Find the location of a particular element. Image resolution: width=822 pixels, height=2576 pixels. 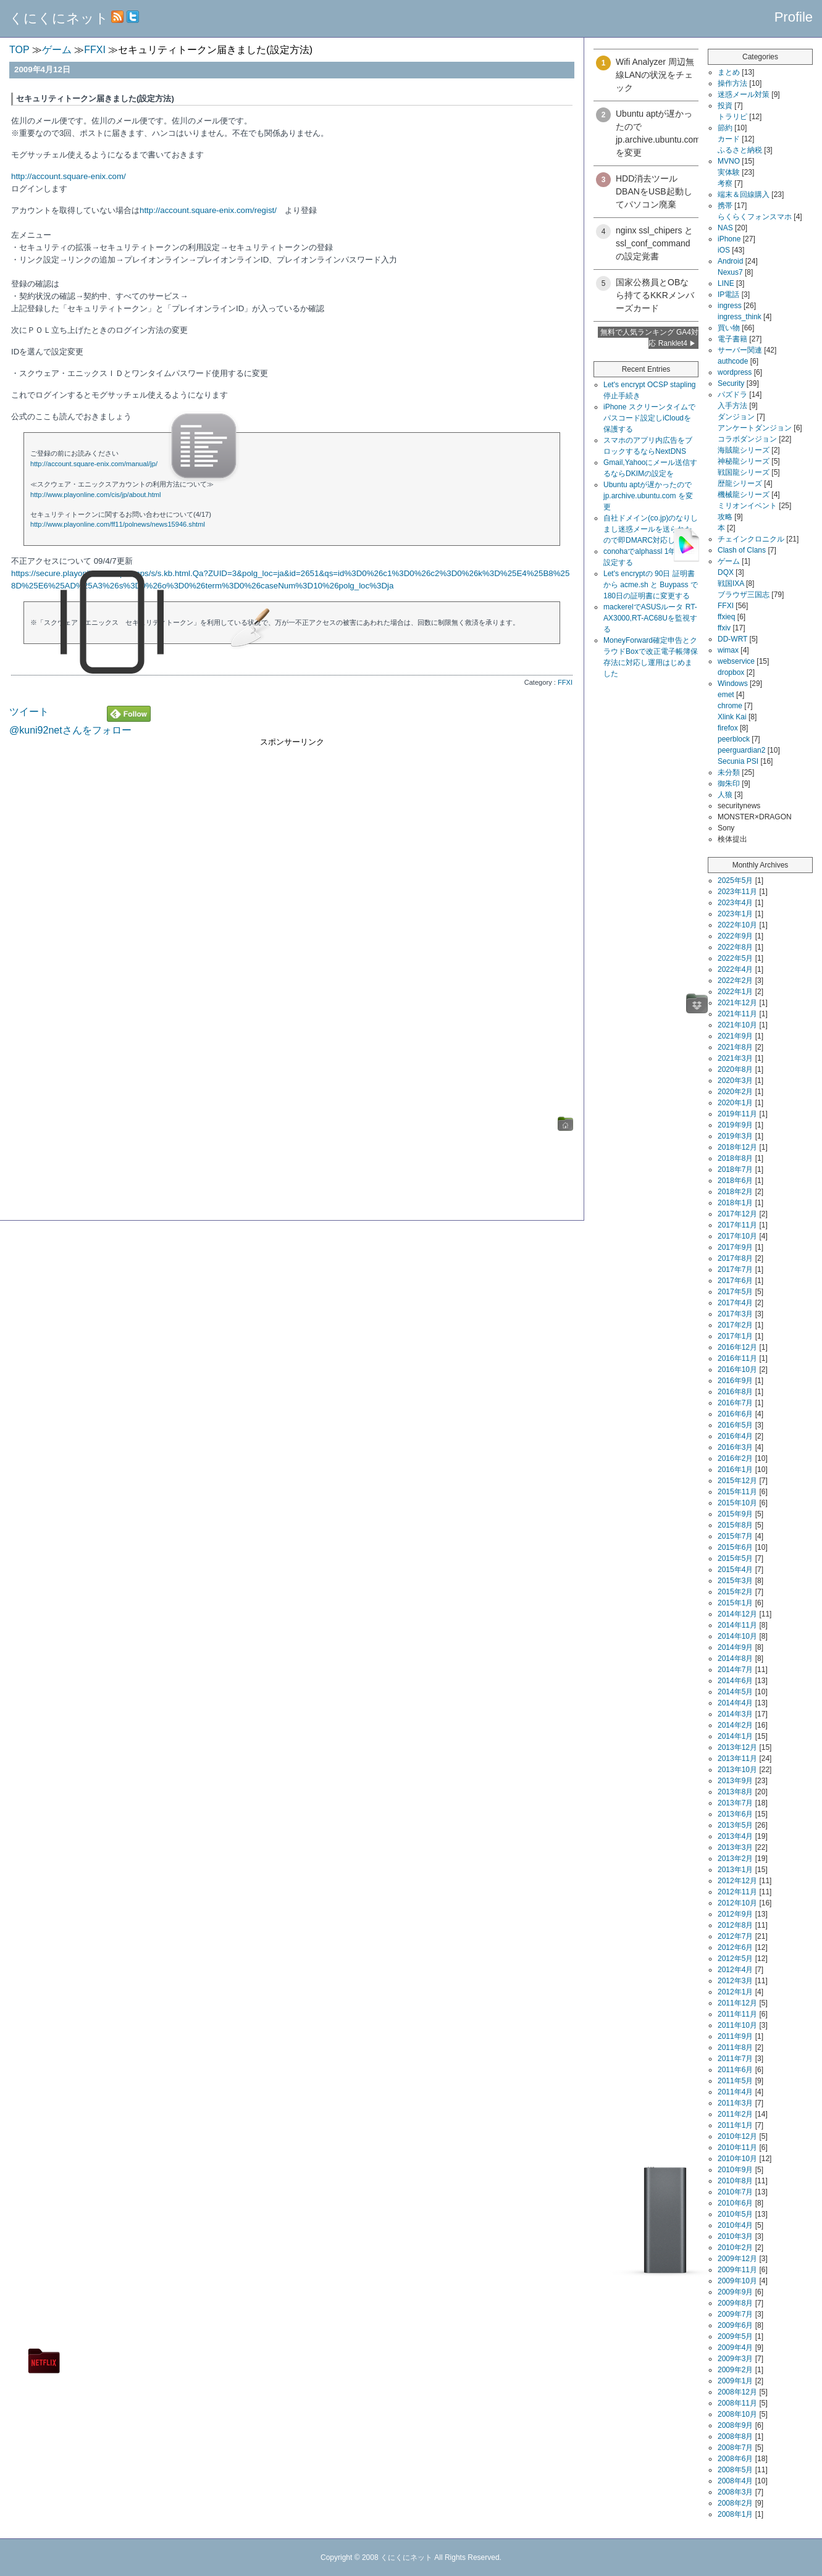

iPod nano device connected is located at coordinates (665, 2222).